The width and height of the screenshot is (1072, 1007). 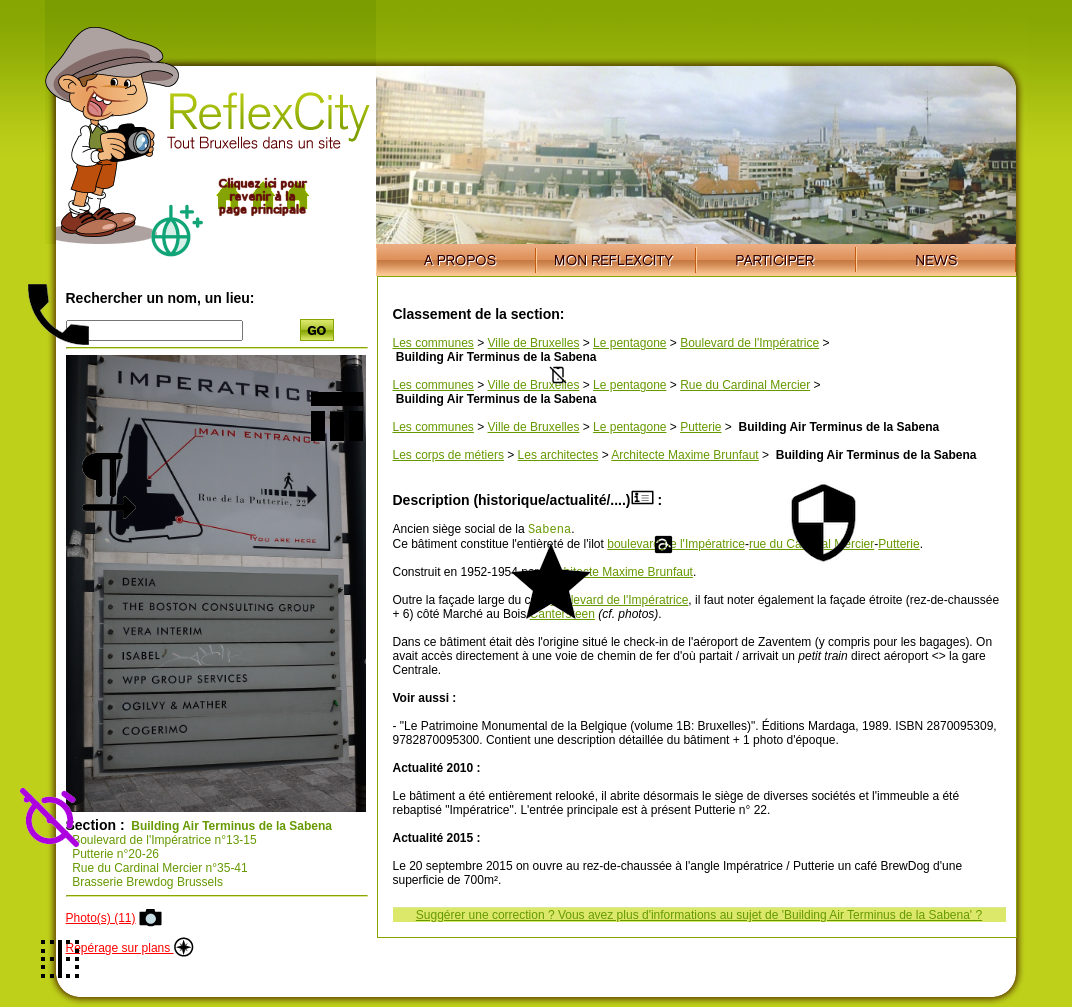 What do you see at coordinates (60, 959) in the screenshot?
I see `add a vertical border to selected cells` at bounding box center [60, 959].